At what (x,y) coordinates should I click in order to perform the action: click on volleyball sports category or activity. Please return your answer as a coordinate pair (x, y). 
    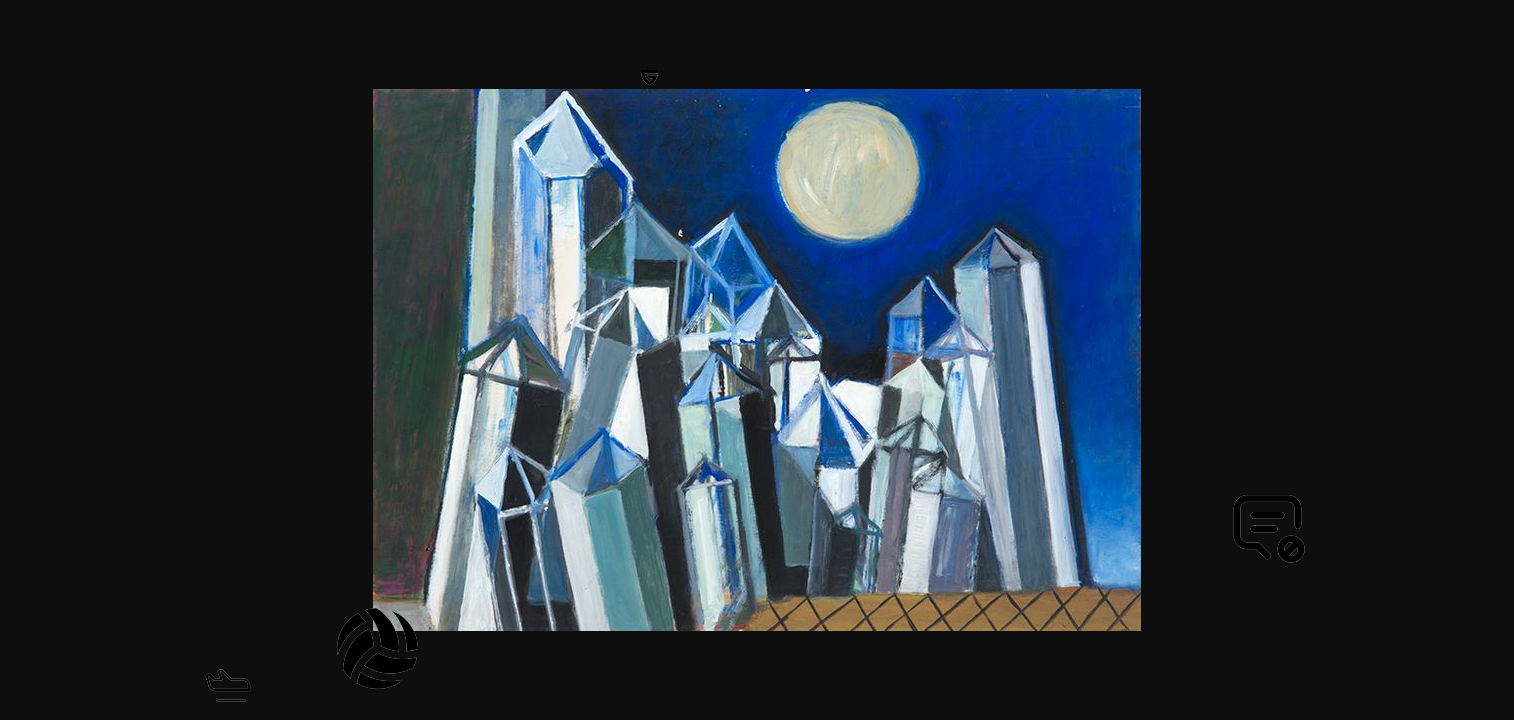
    Looking at the image, I should click on (377, 648).